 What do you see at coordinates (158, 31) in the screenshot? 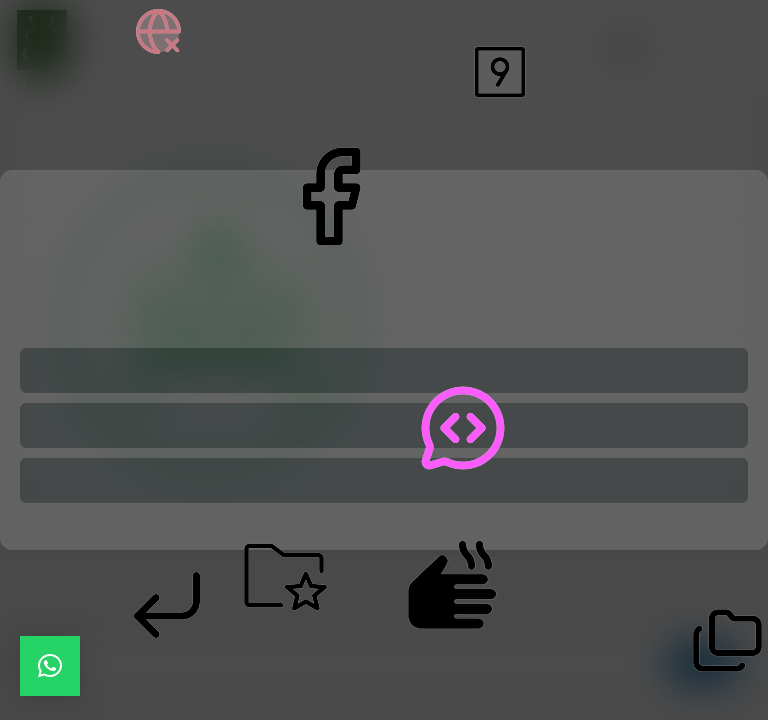
I see `no internet connection` at bounding box center [158, 31].